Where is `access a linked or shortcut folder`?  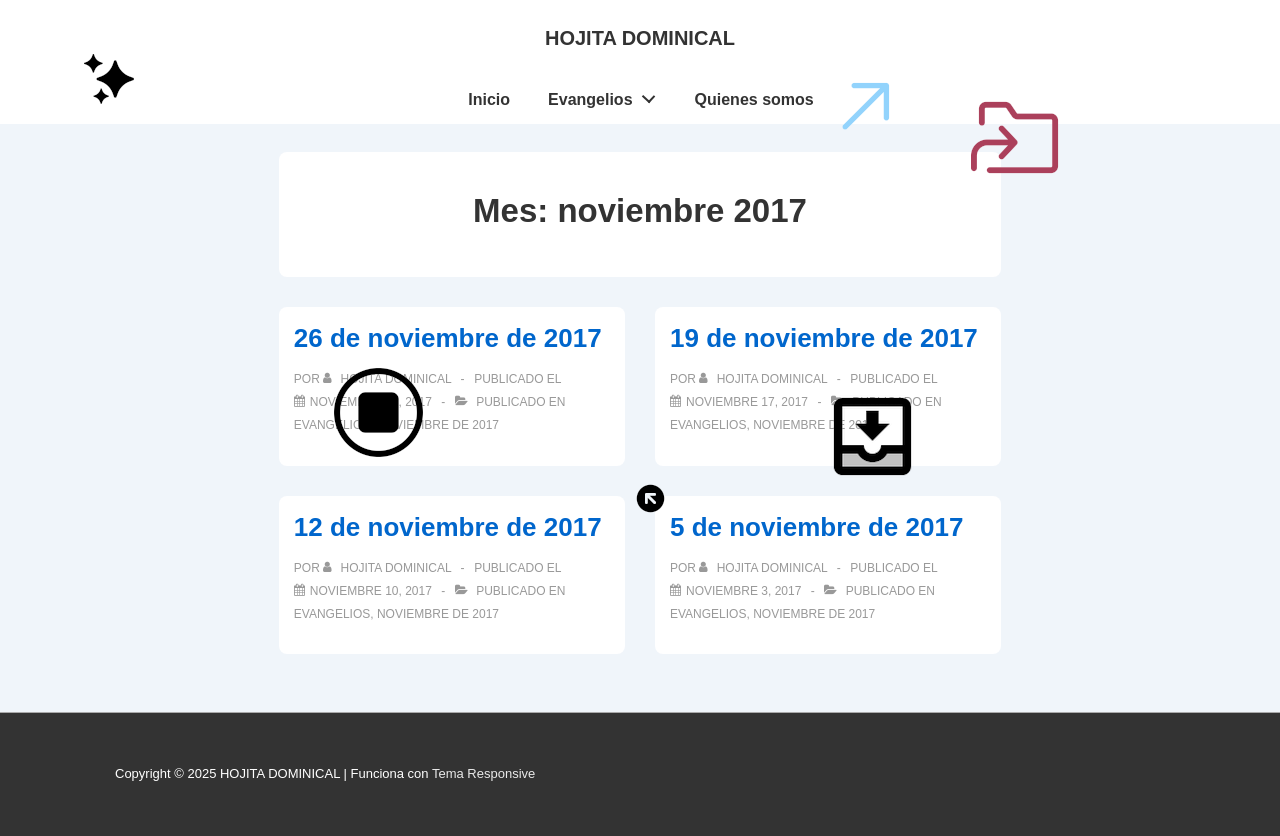
access a linked or shortcut folder is located at coordinates (1018, 137).